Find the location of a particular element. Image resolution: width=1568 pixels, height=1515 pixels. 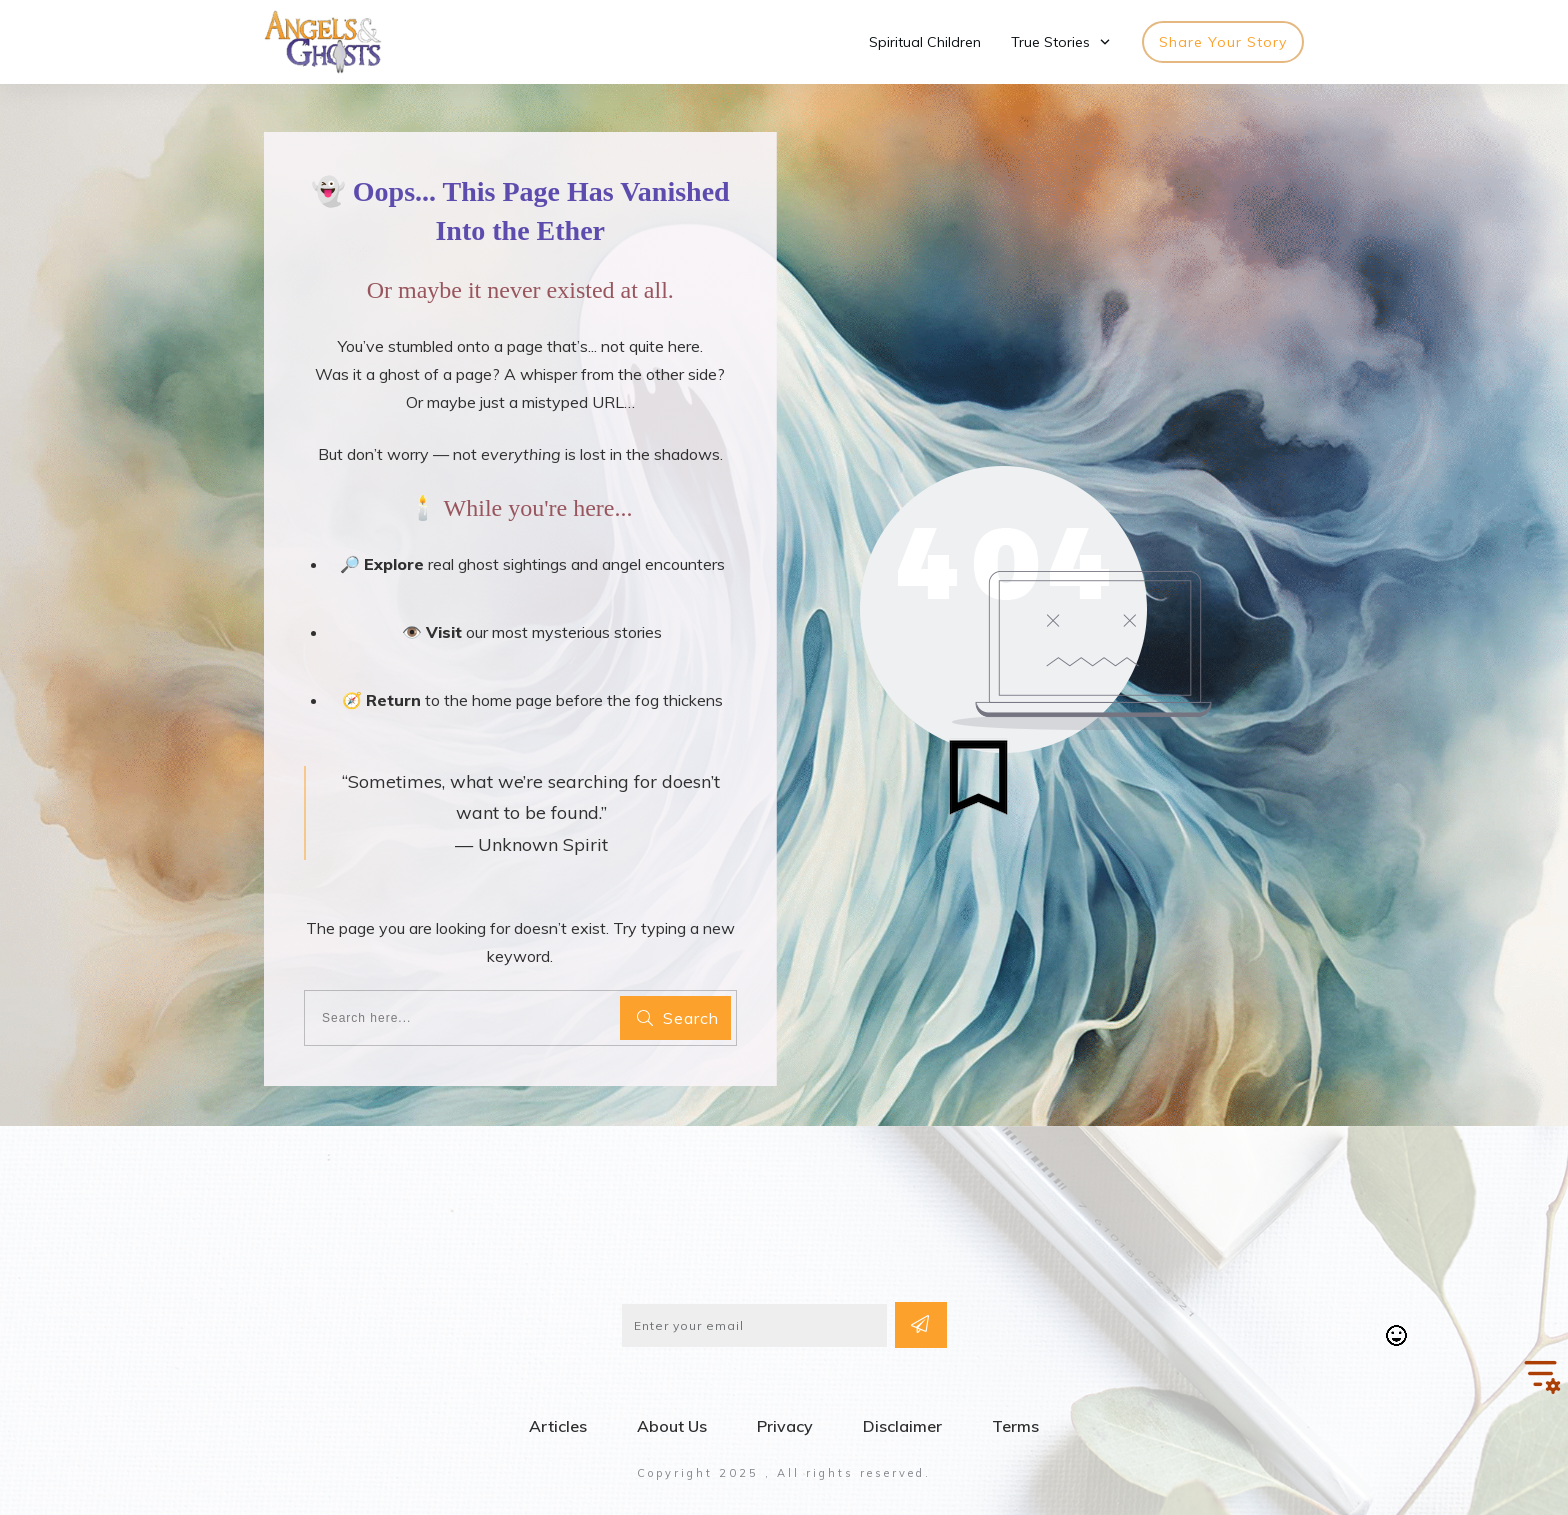

bookmark this item is located at coordinates (978, 777).